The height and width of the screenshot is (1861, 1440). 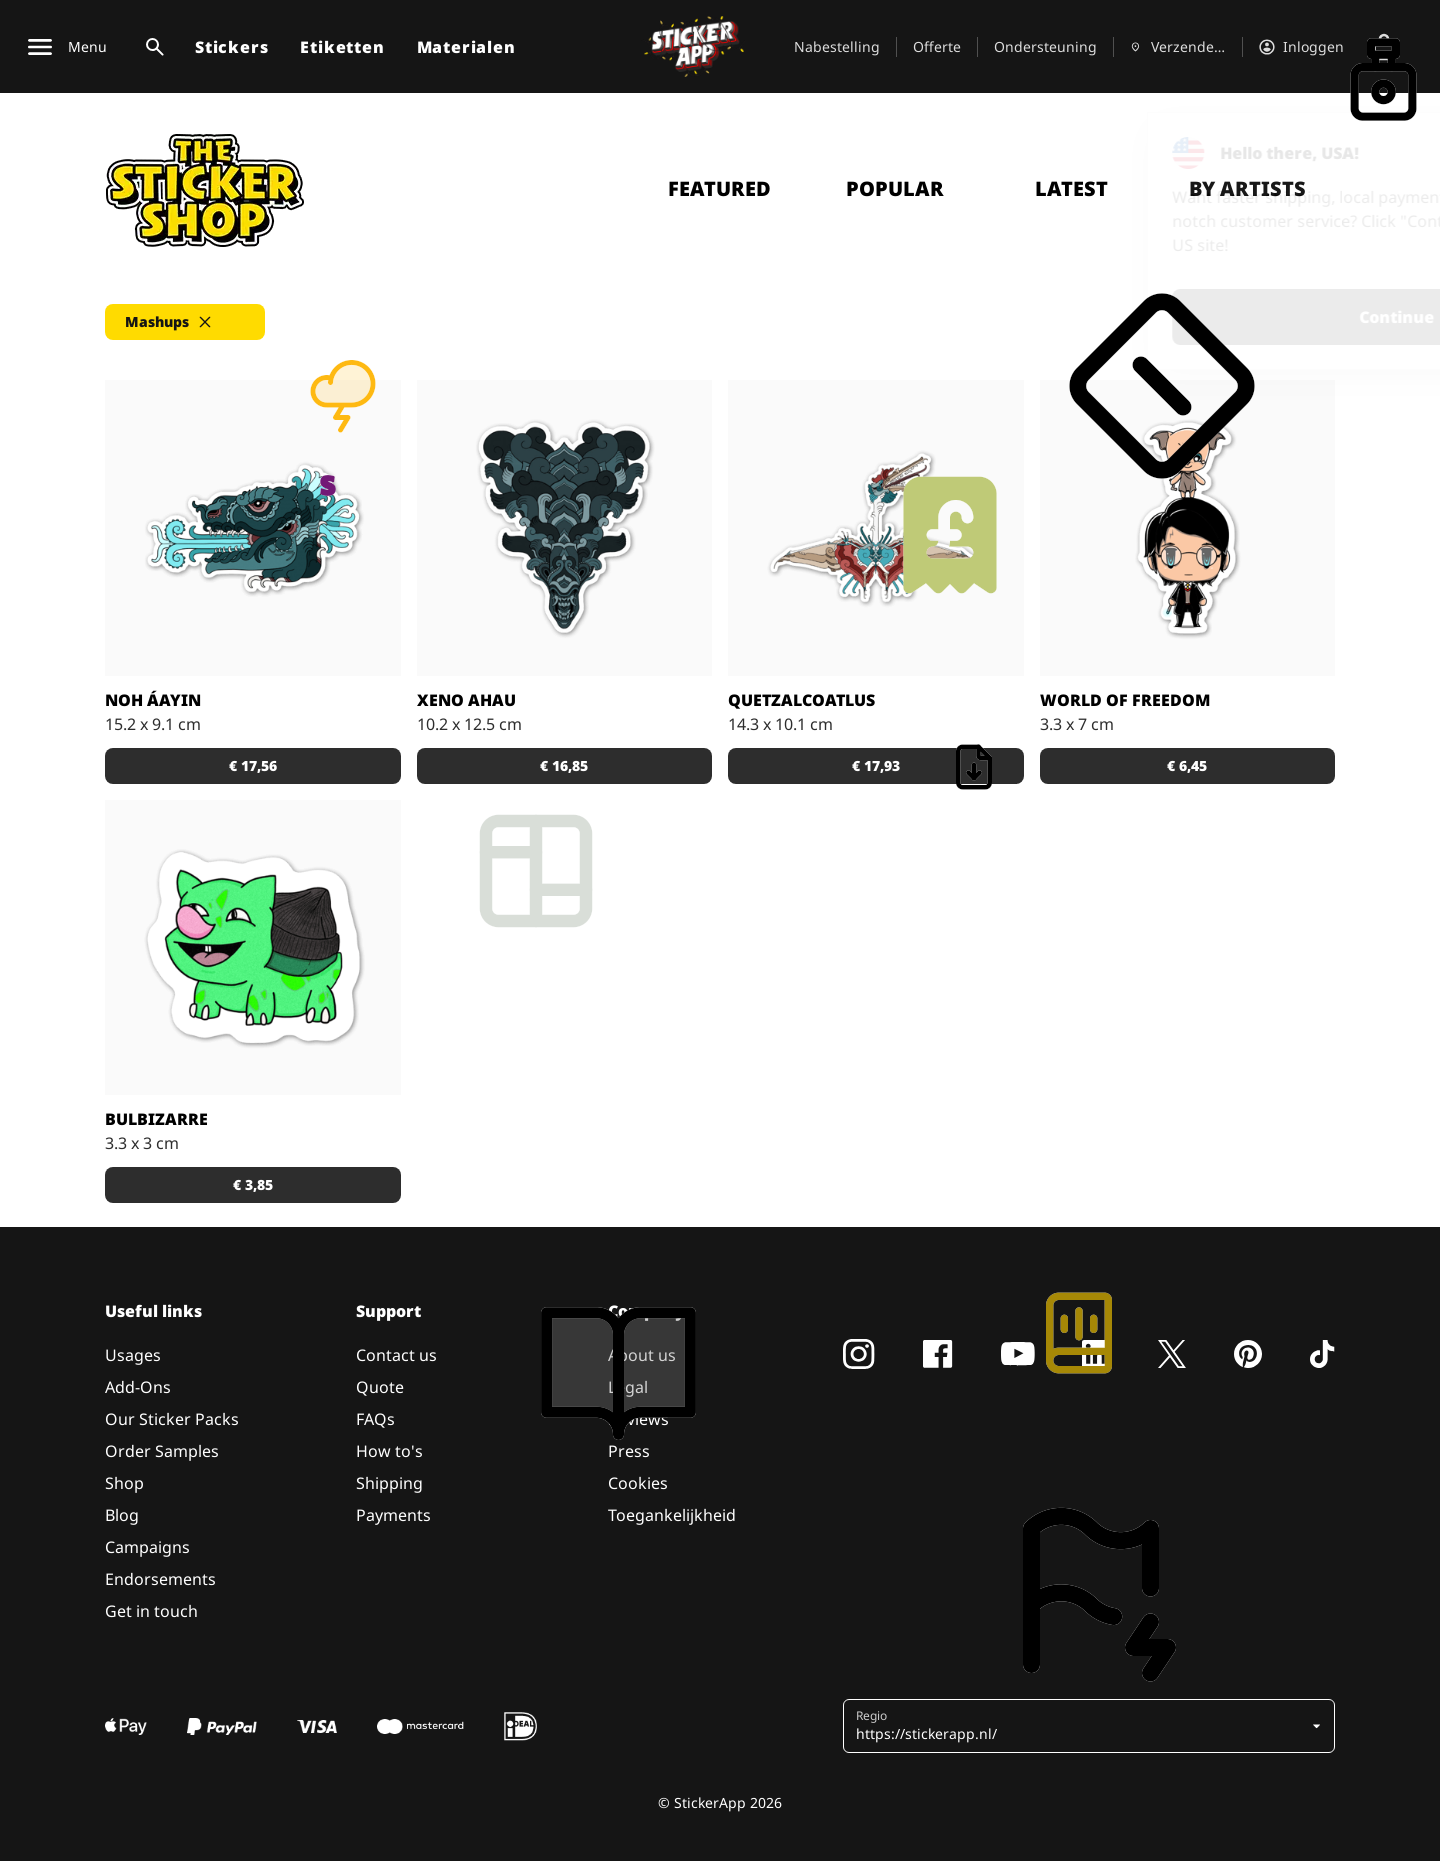 What do you see at coordinates (1079, 1333) in the screenshot?
I see `access audiobook library` at bounding box center [1079, 1333].